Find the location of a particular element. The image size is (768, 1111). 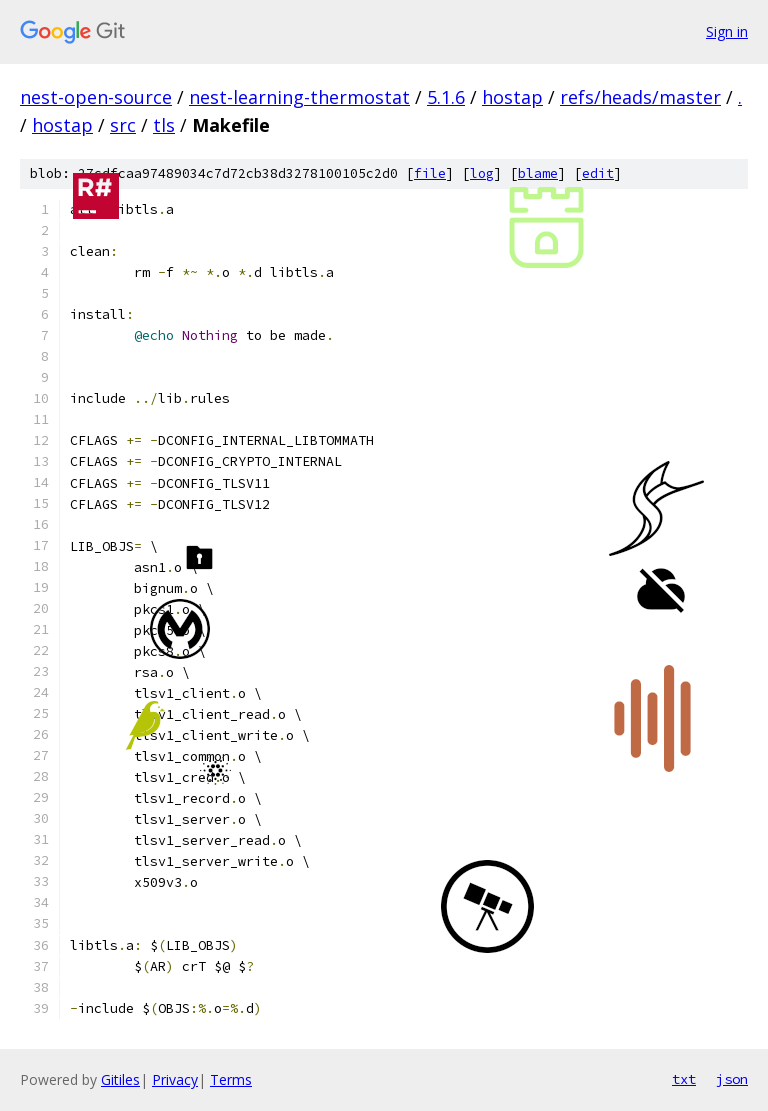

cloud sync is disabled or unavailable is located at coordinates (661, 590).